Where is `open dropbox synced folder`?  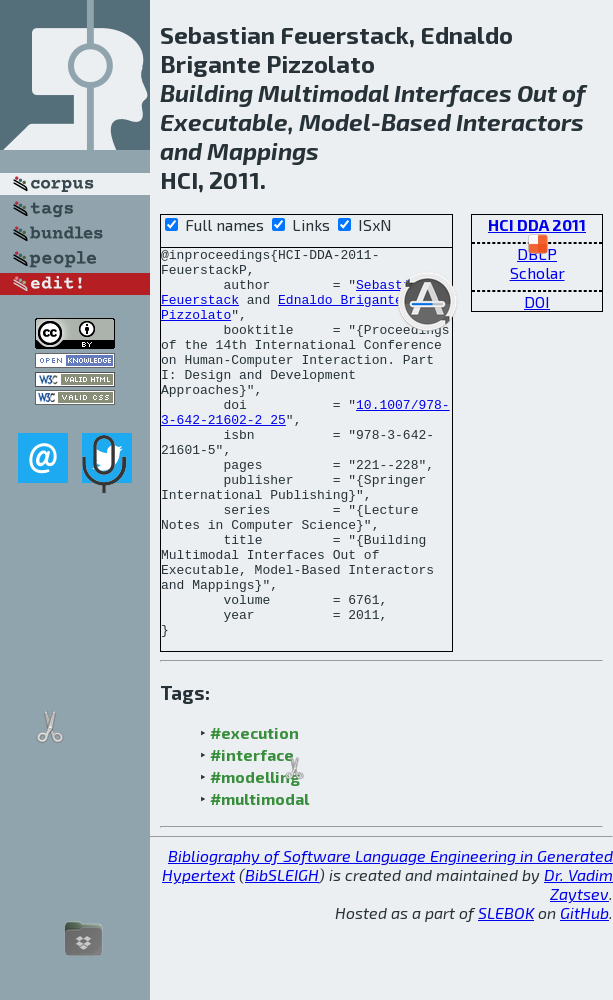
open dropbox synced folder is located at coordinates (83, 938).